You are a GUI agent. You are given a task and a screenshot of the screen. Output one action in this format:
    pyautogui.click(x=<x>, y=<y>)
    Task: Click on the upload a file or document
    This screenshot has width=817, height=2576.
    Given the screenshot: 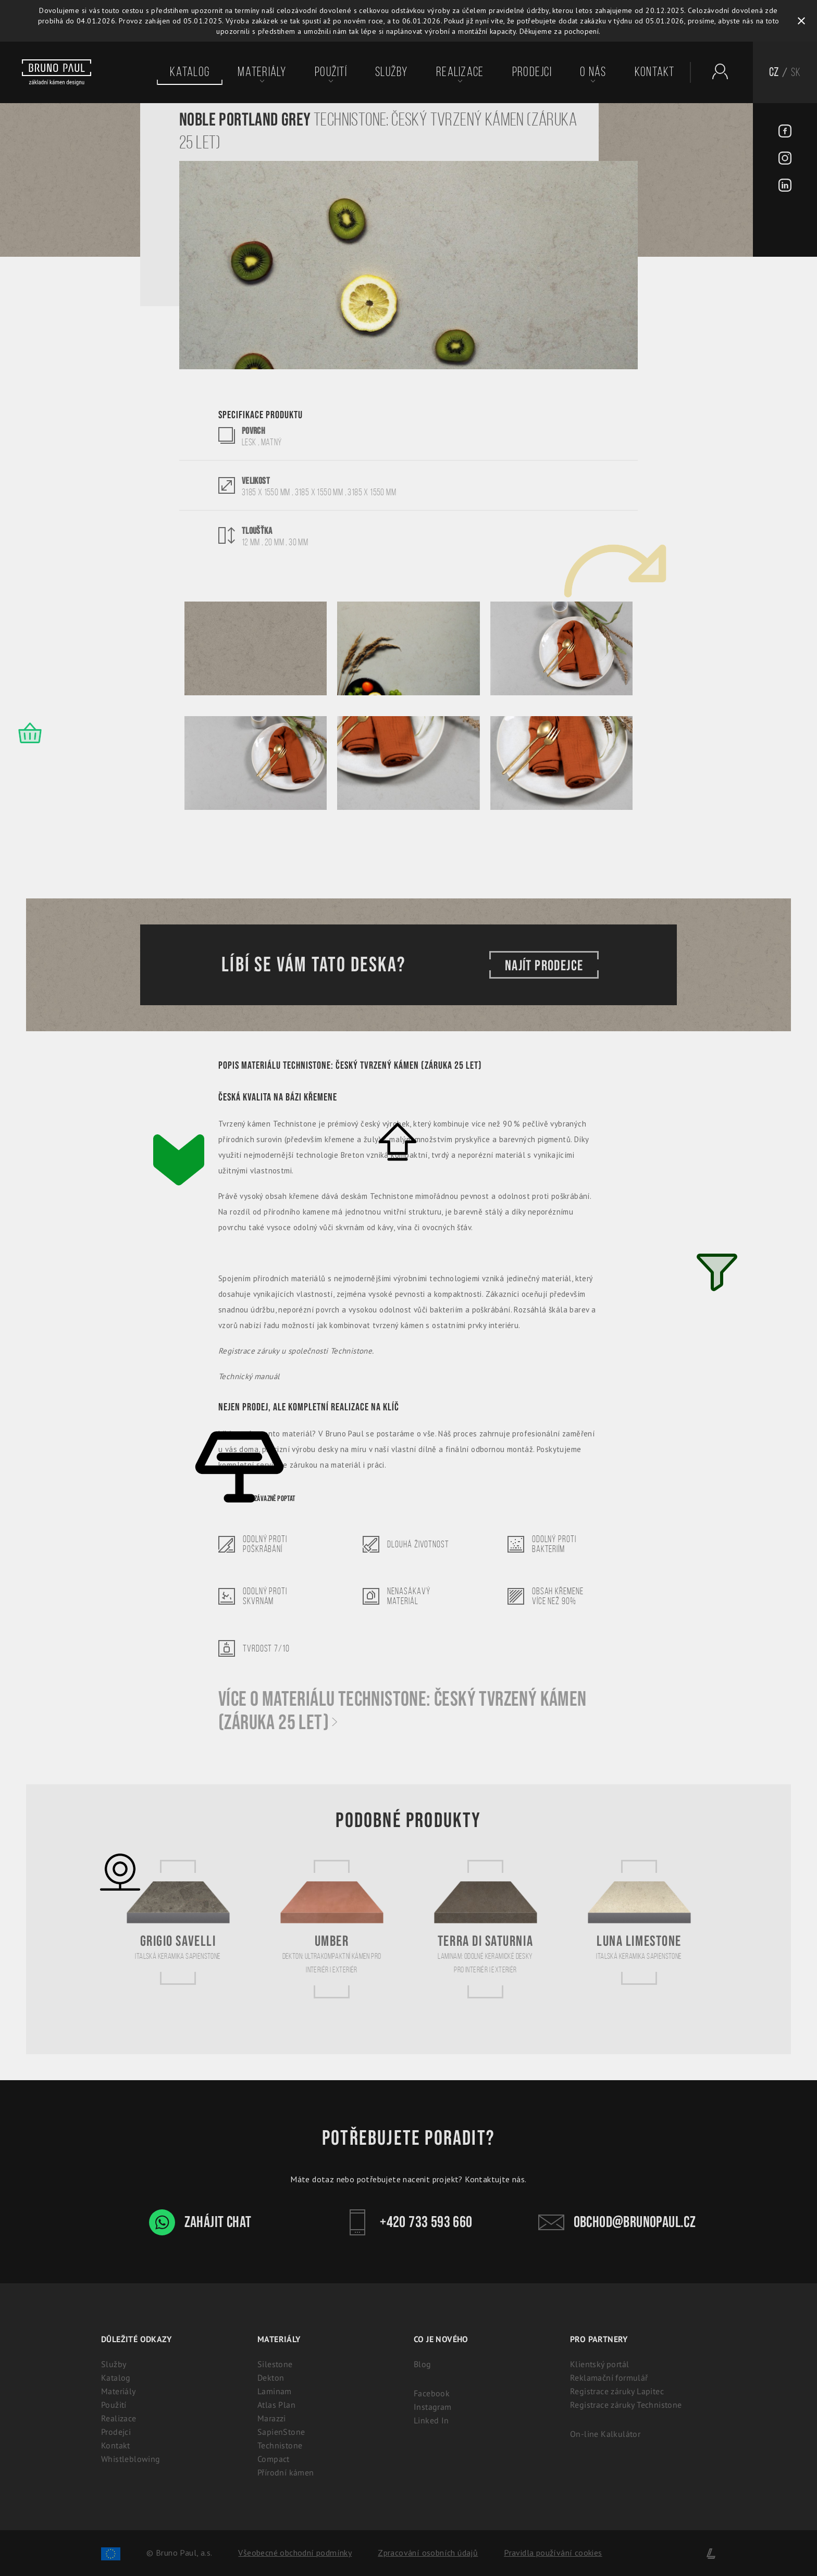 What is the action you would take?
    pyautogui.click(x=398, y=1143)
    